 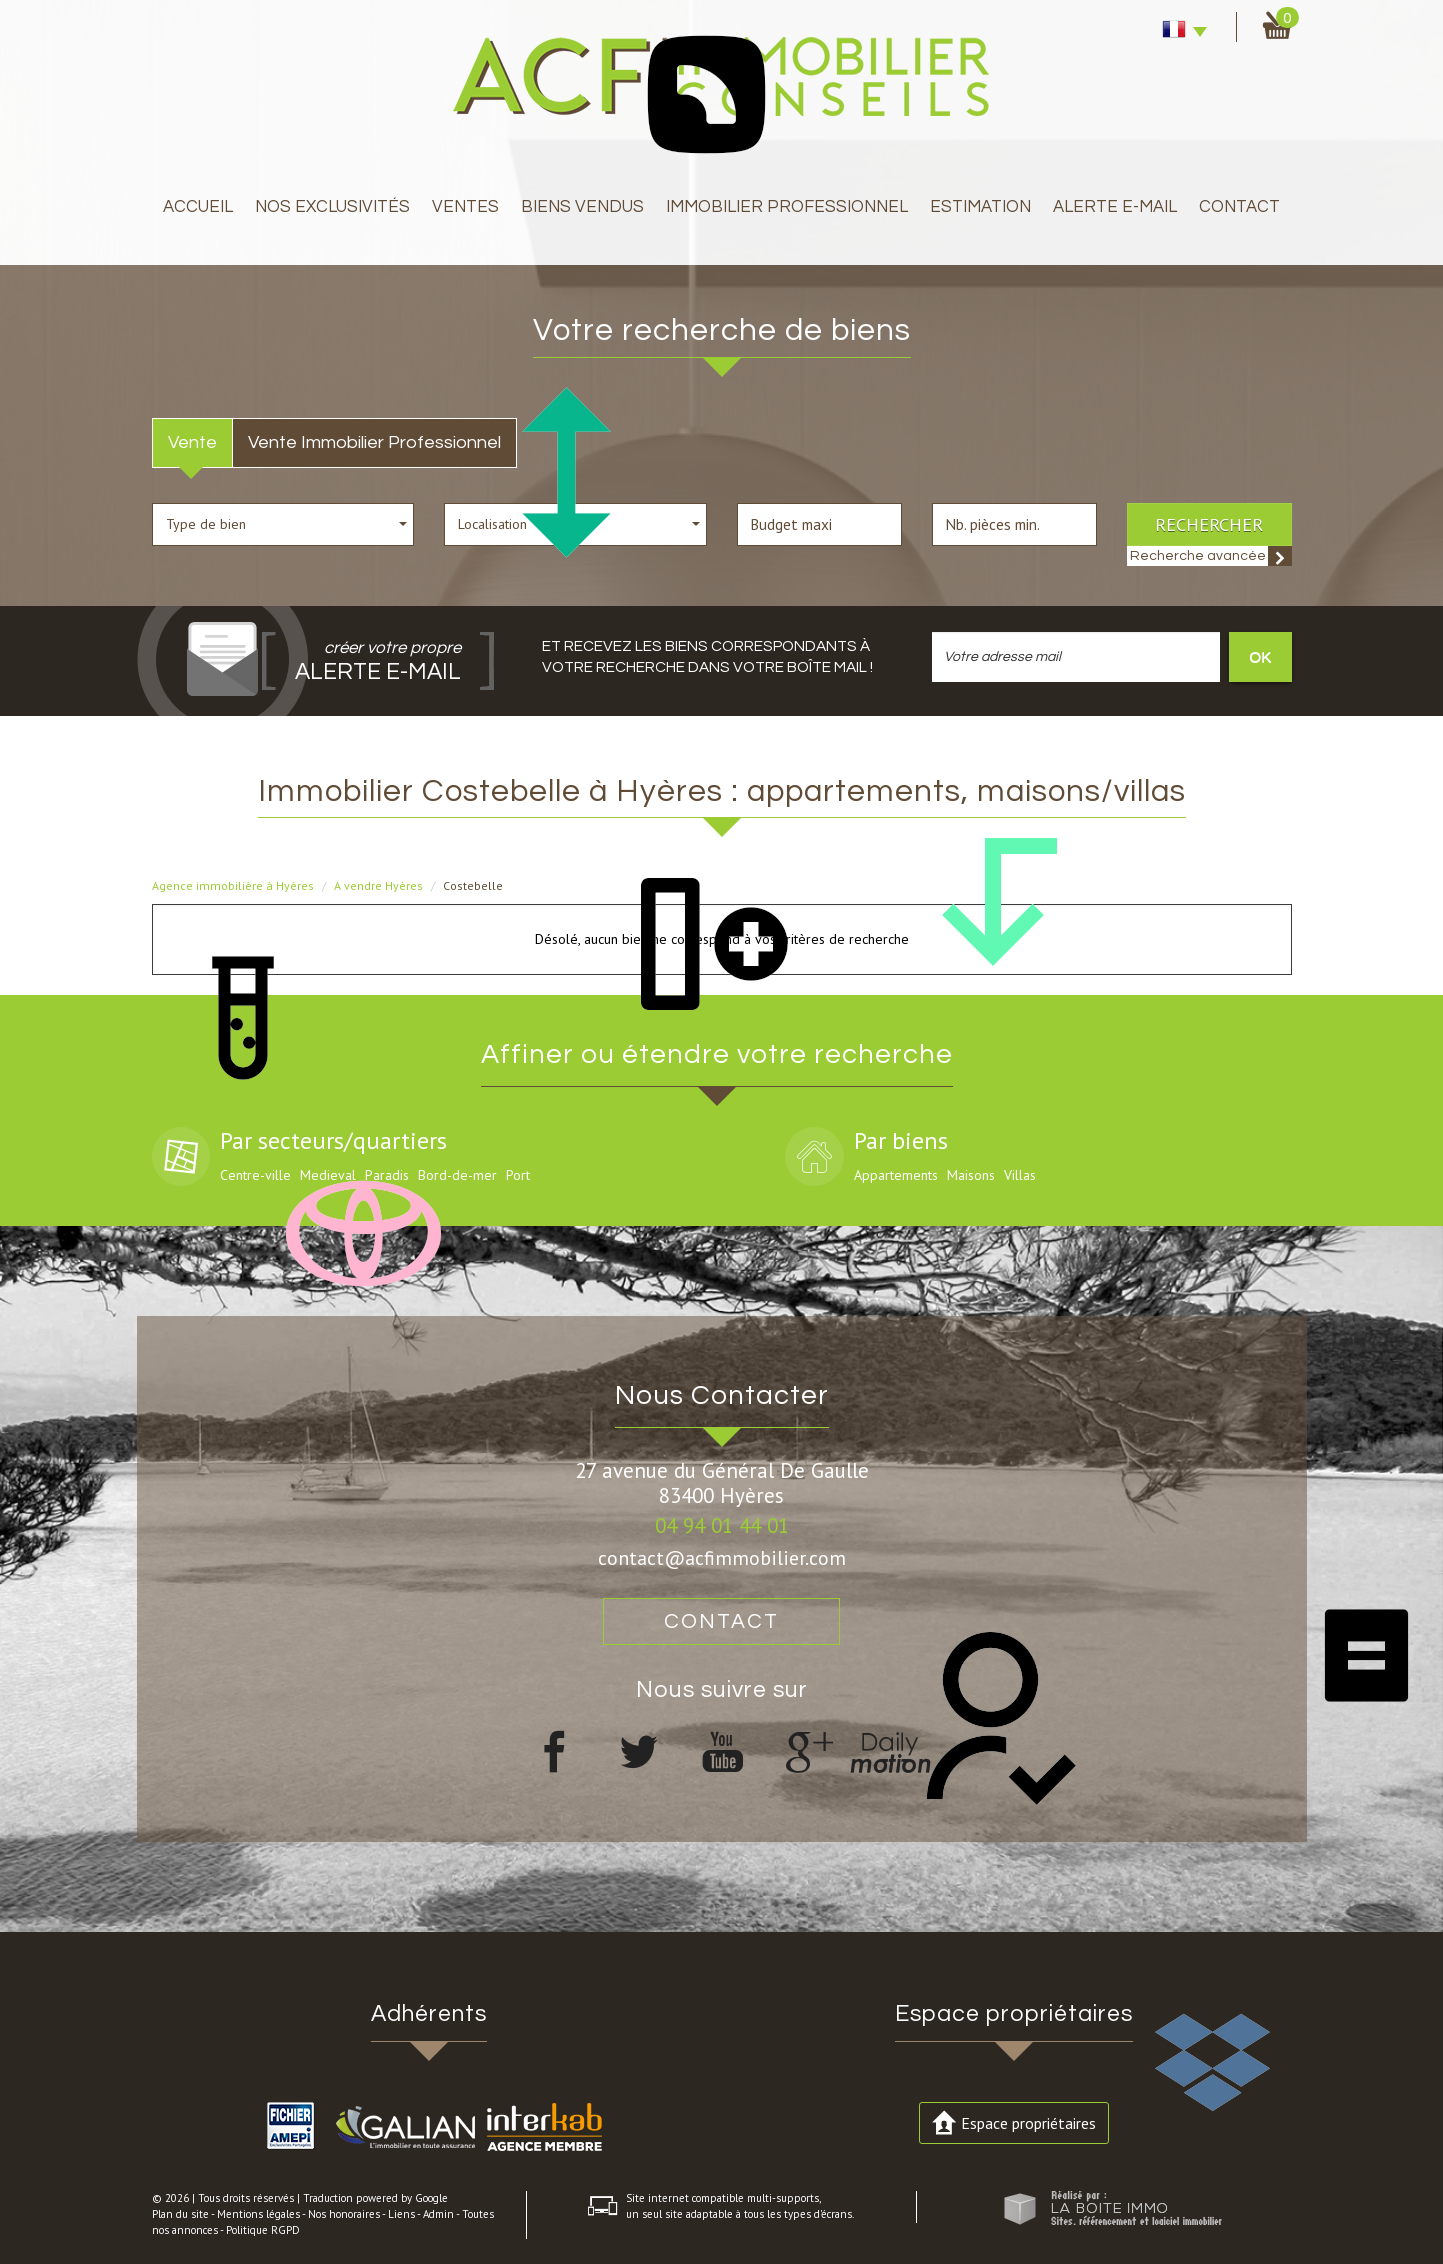 I want to click on follow a user or add to your network, so click(x=990, y=1719).